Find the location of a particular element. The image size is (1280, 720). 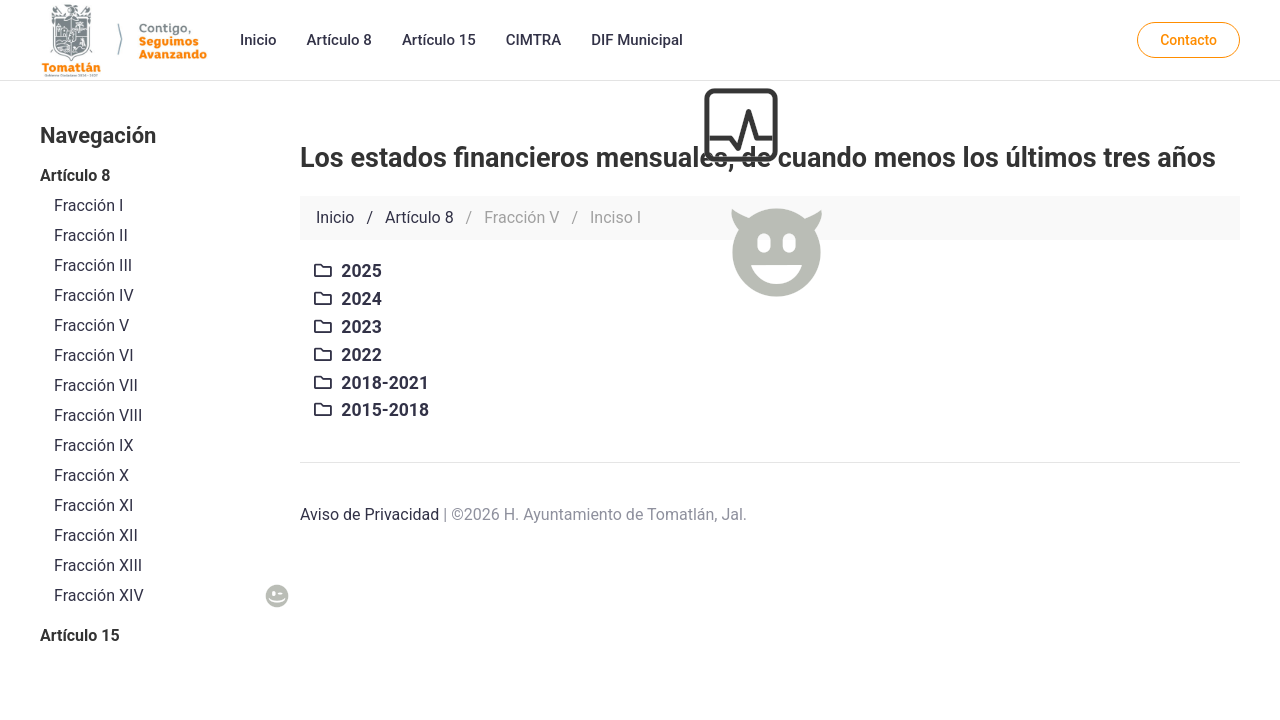

insert a winking emoji in a message is located at coordinates (277, 596).